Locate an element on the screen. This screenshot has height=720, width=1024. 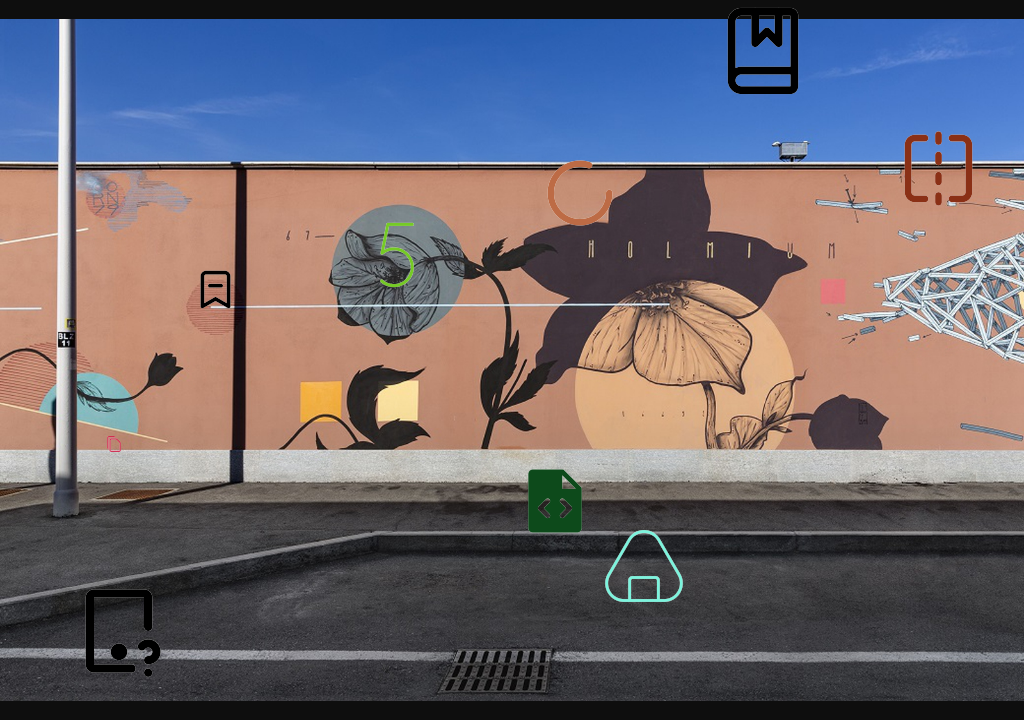
view your bookmarked items is located at coordinates (763, 51).